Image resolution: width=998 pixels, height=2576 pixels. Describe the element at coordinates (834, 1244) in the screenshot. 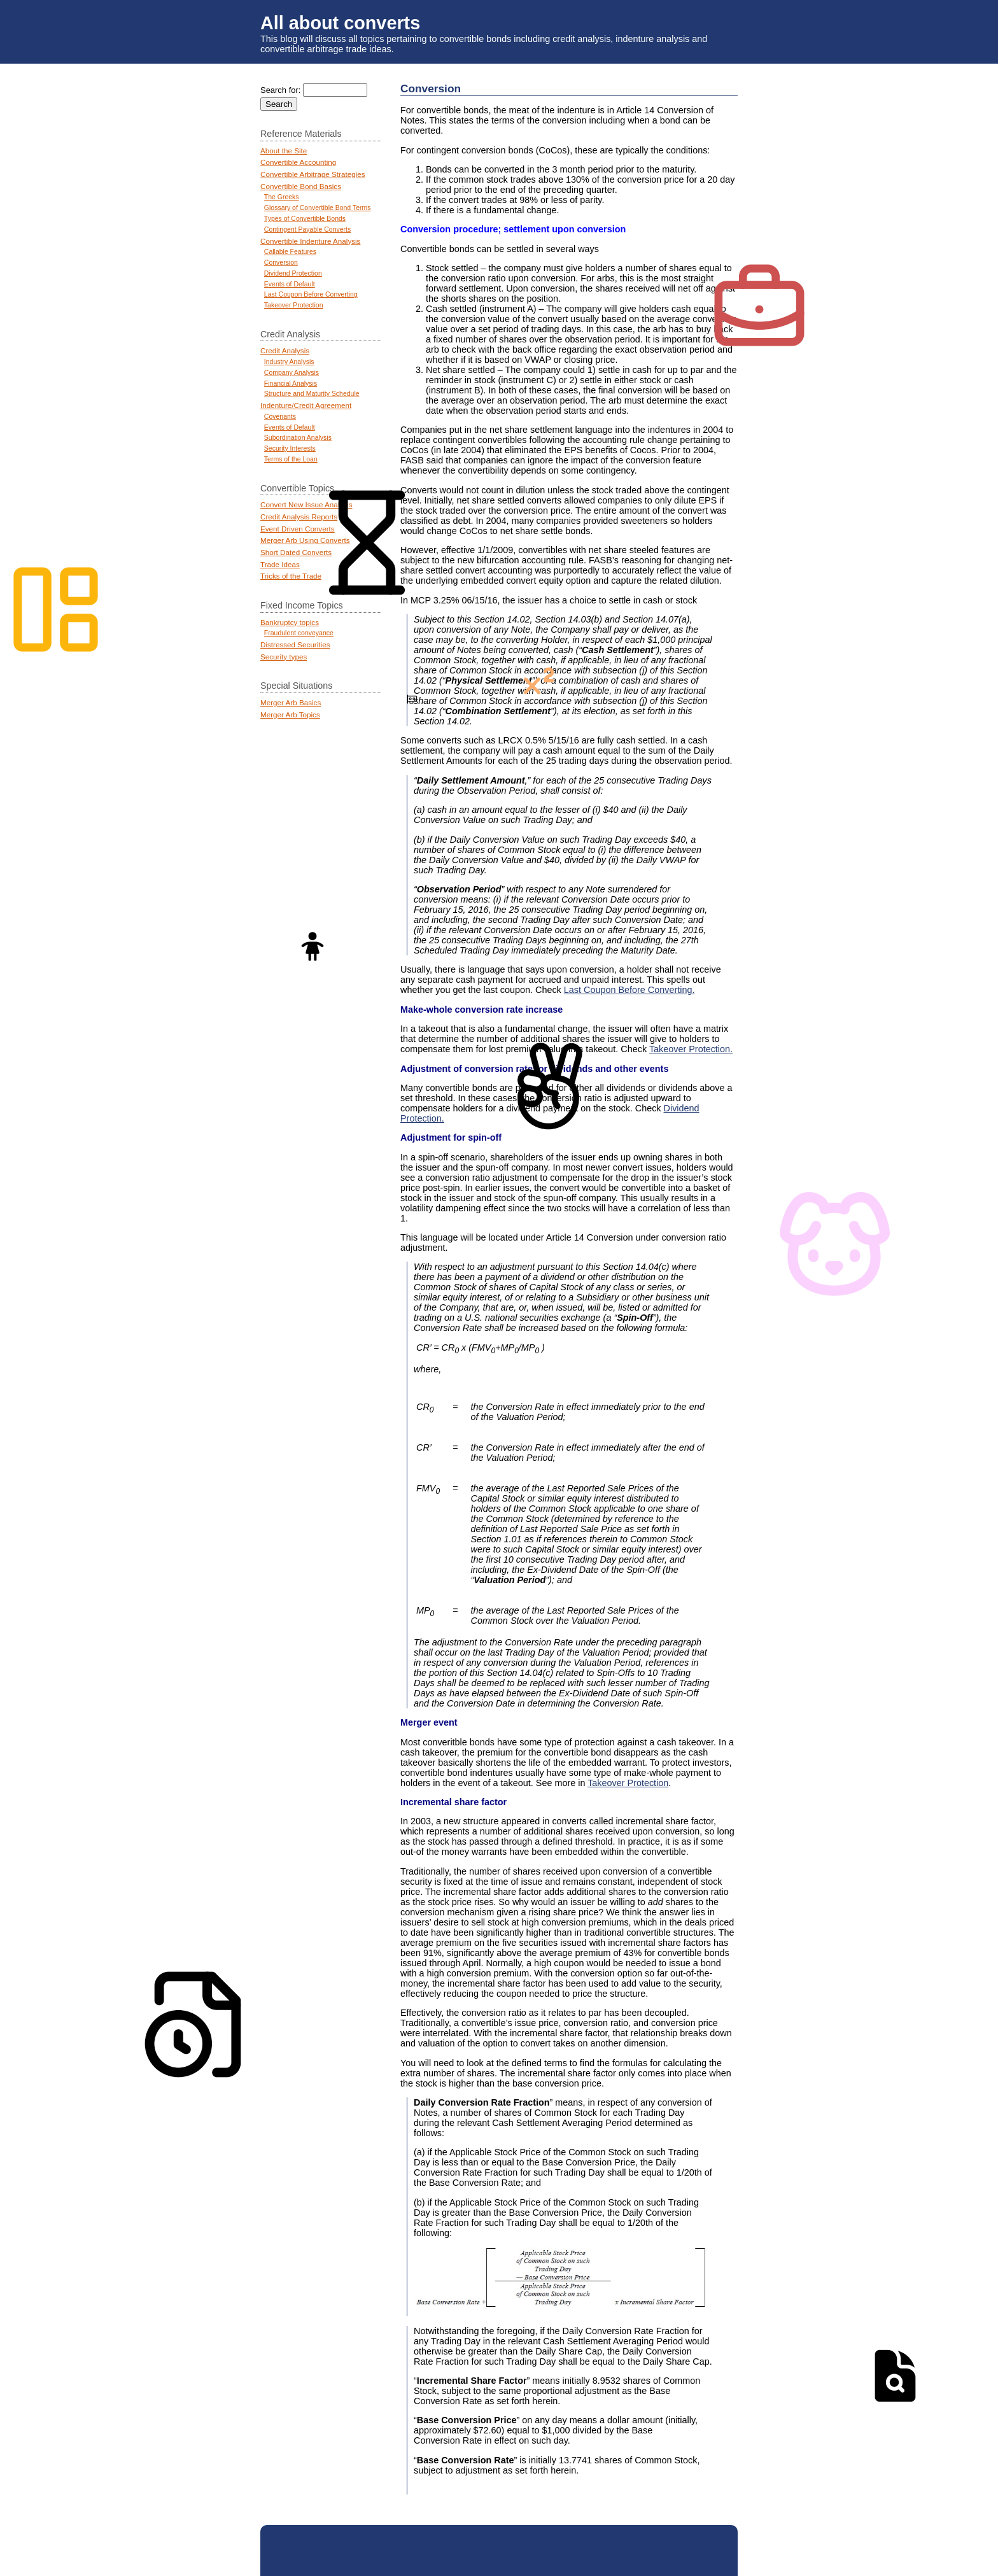

I see `access pet-related features or settings` at that location.